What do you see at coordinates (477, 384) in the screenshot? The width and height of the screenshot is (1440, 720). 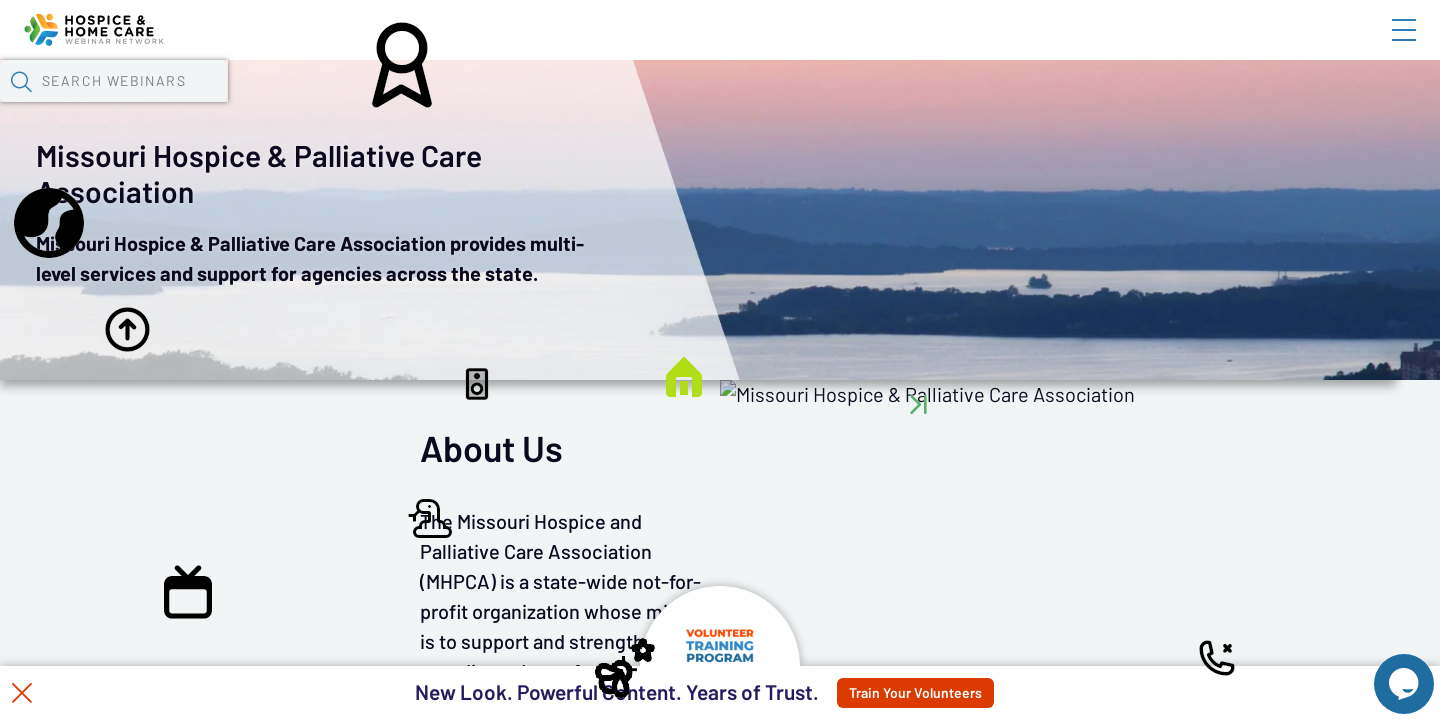 I see `adjust speaker or audio output settings` at bounding box center [477, 384].